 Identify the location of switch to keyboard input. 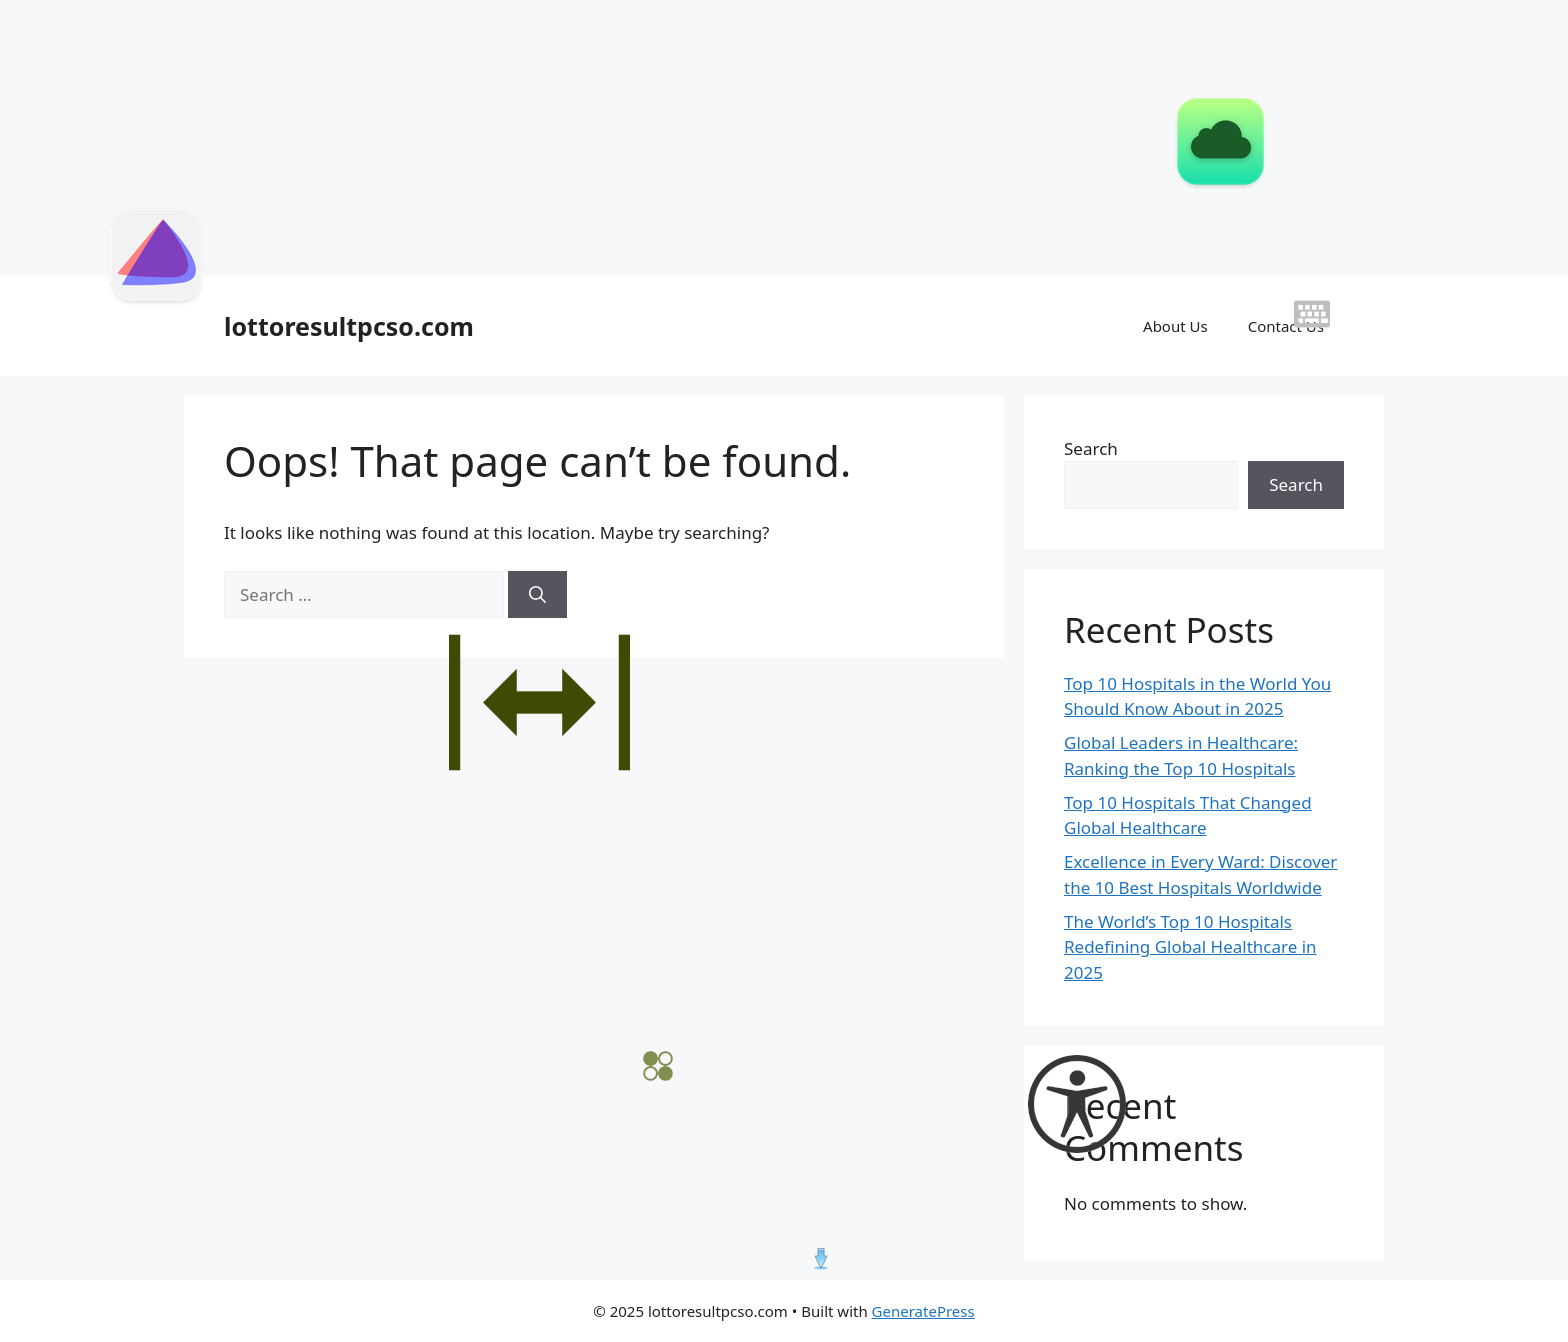
(1312, 314).